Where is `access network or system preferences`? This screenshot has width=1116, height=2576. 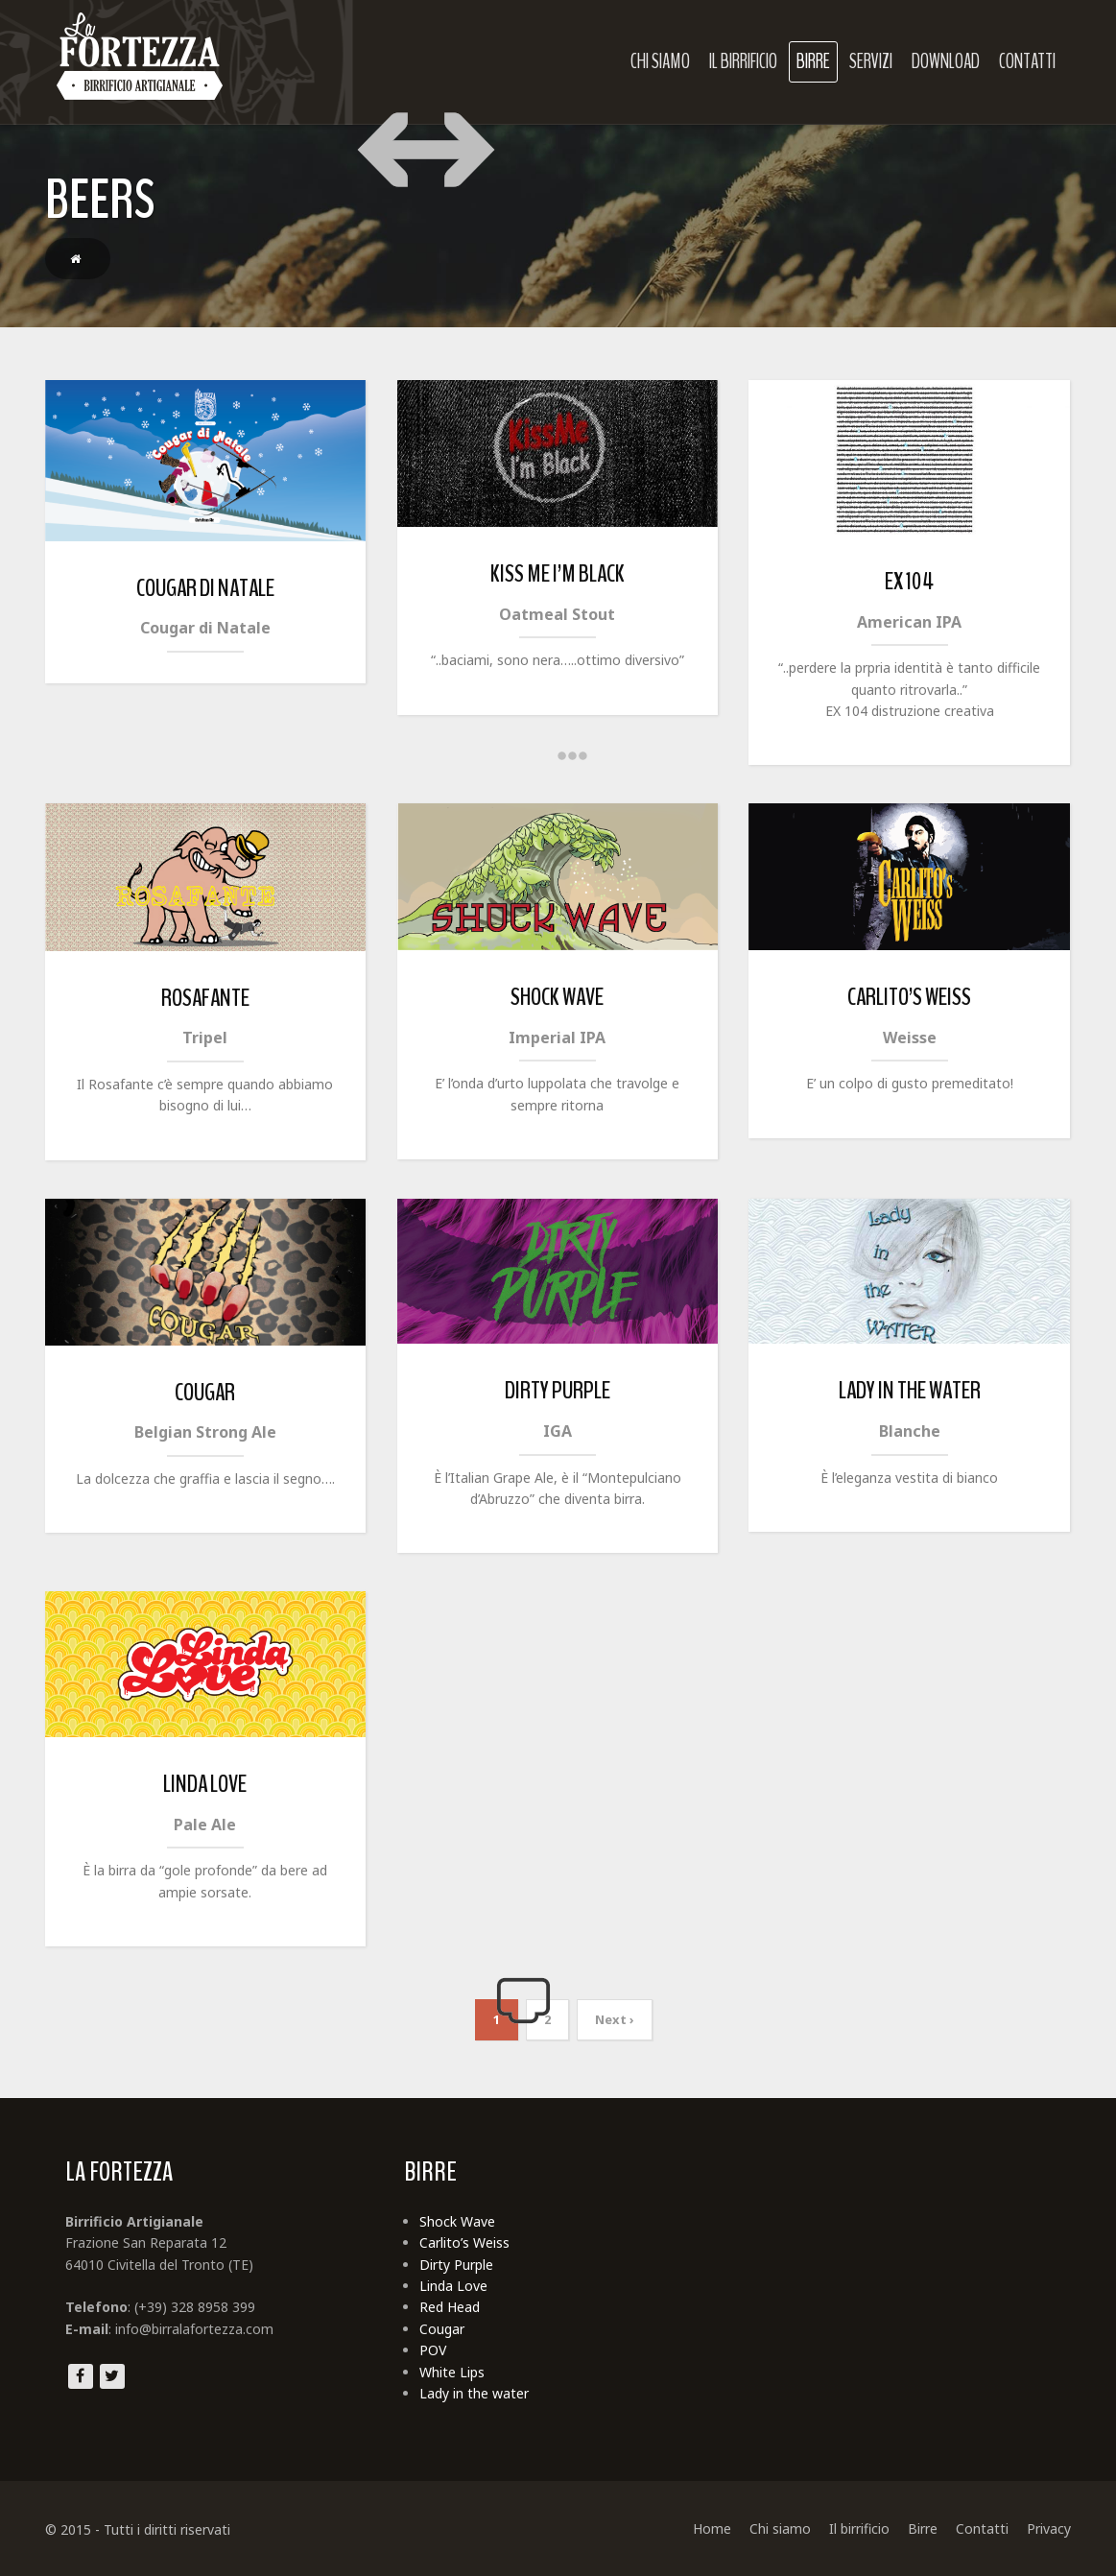
access network or system preferences is located at coordinates (523, 2000).